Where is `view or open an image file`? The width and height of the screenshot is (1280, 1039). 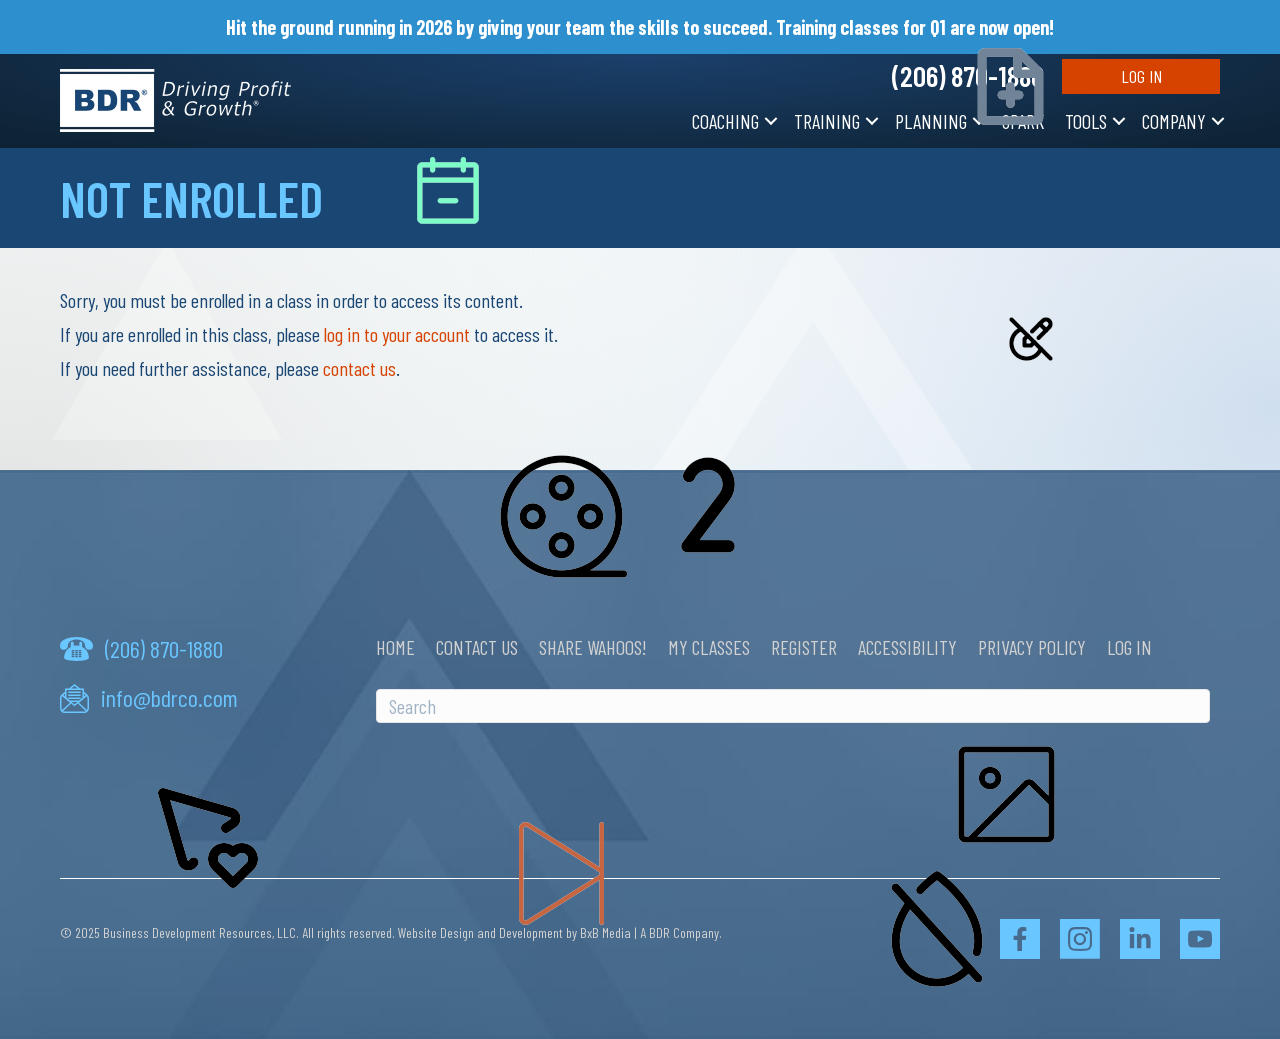
view or open an image file is located at coordinates (1006, 794).